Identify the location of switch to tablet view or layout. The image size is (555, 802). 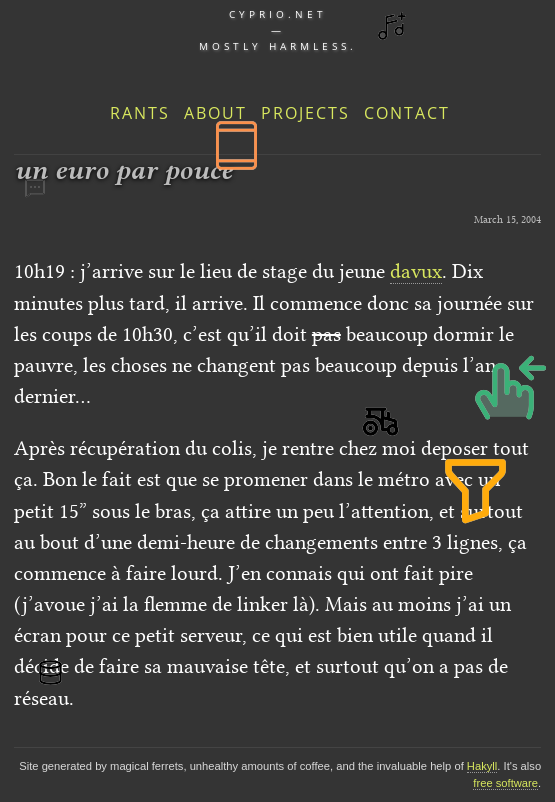
(236, 145).